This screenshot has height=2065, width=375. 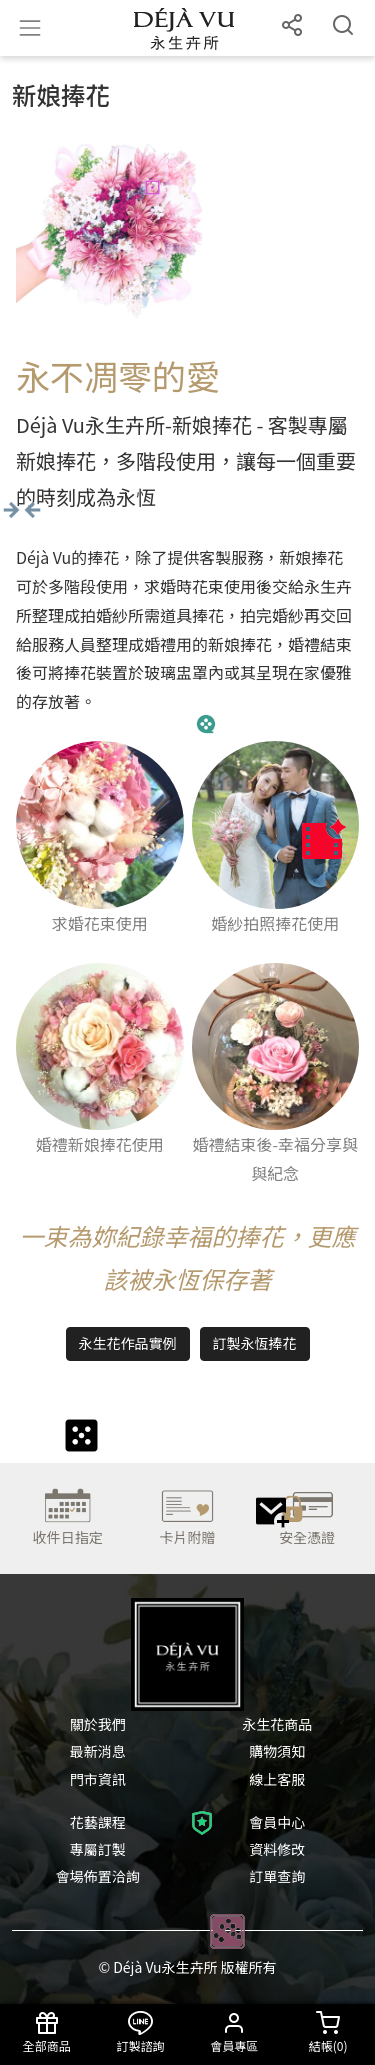 I want to click on randomize or shuffle content, so click(x=81, y=1435).